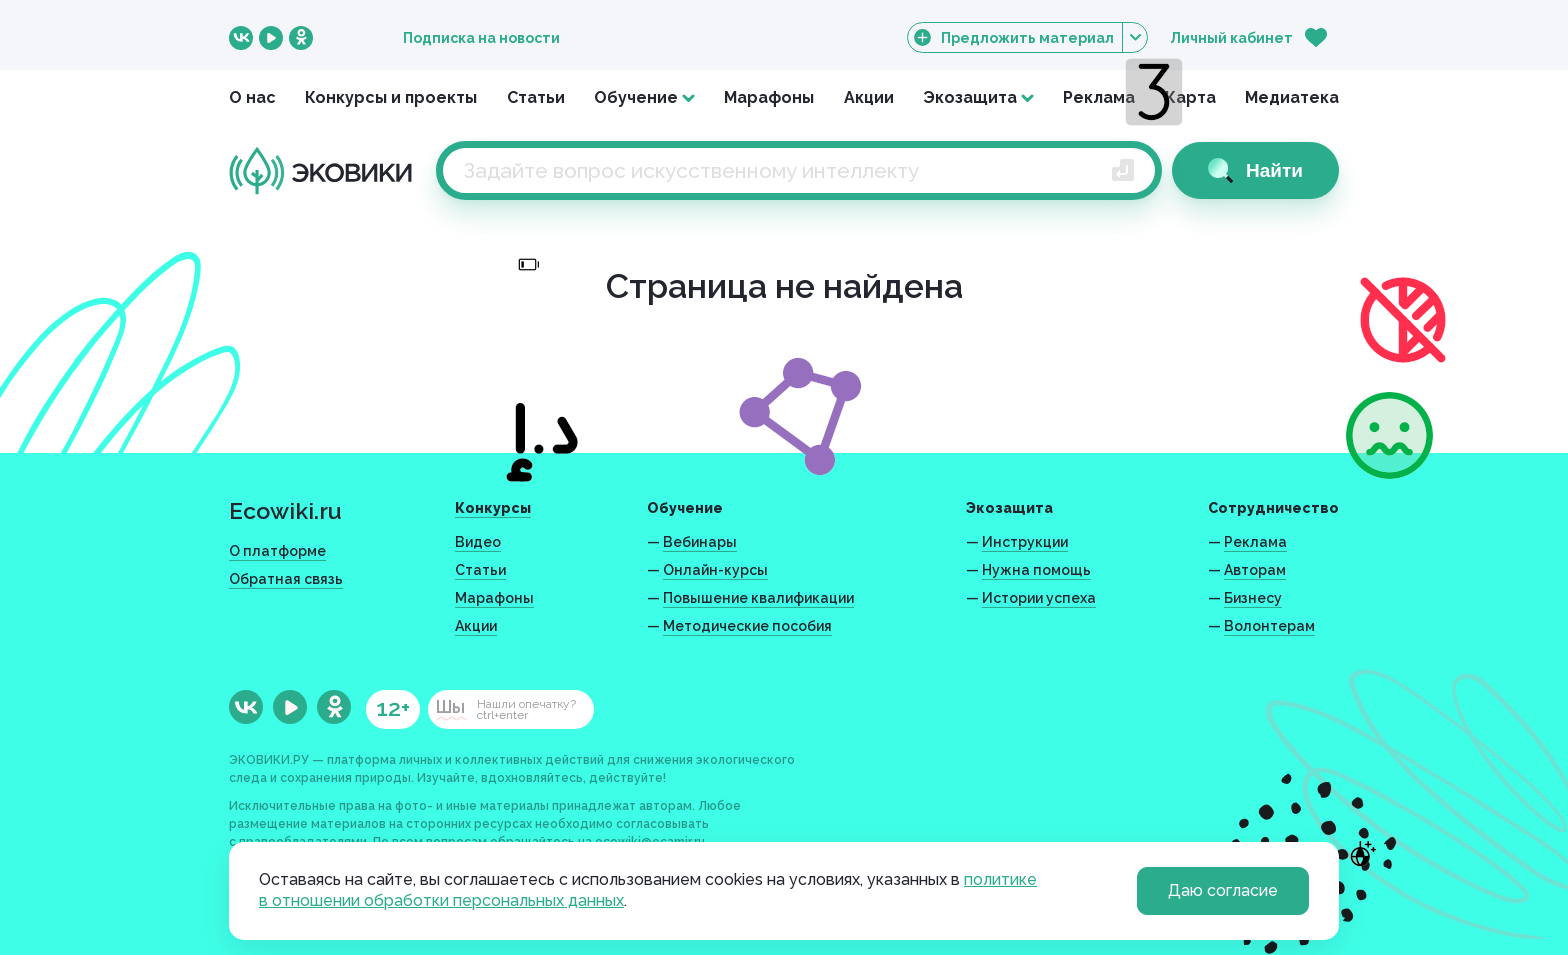 This screenshot has width=1568, height=955. I want to click on create a polygon or shape, so click(802, 416).